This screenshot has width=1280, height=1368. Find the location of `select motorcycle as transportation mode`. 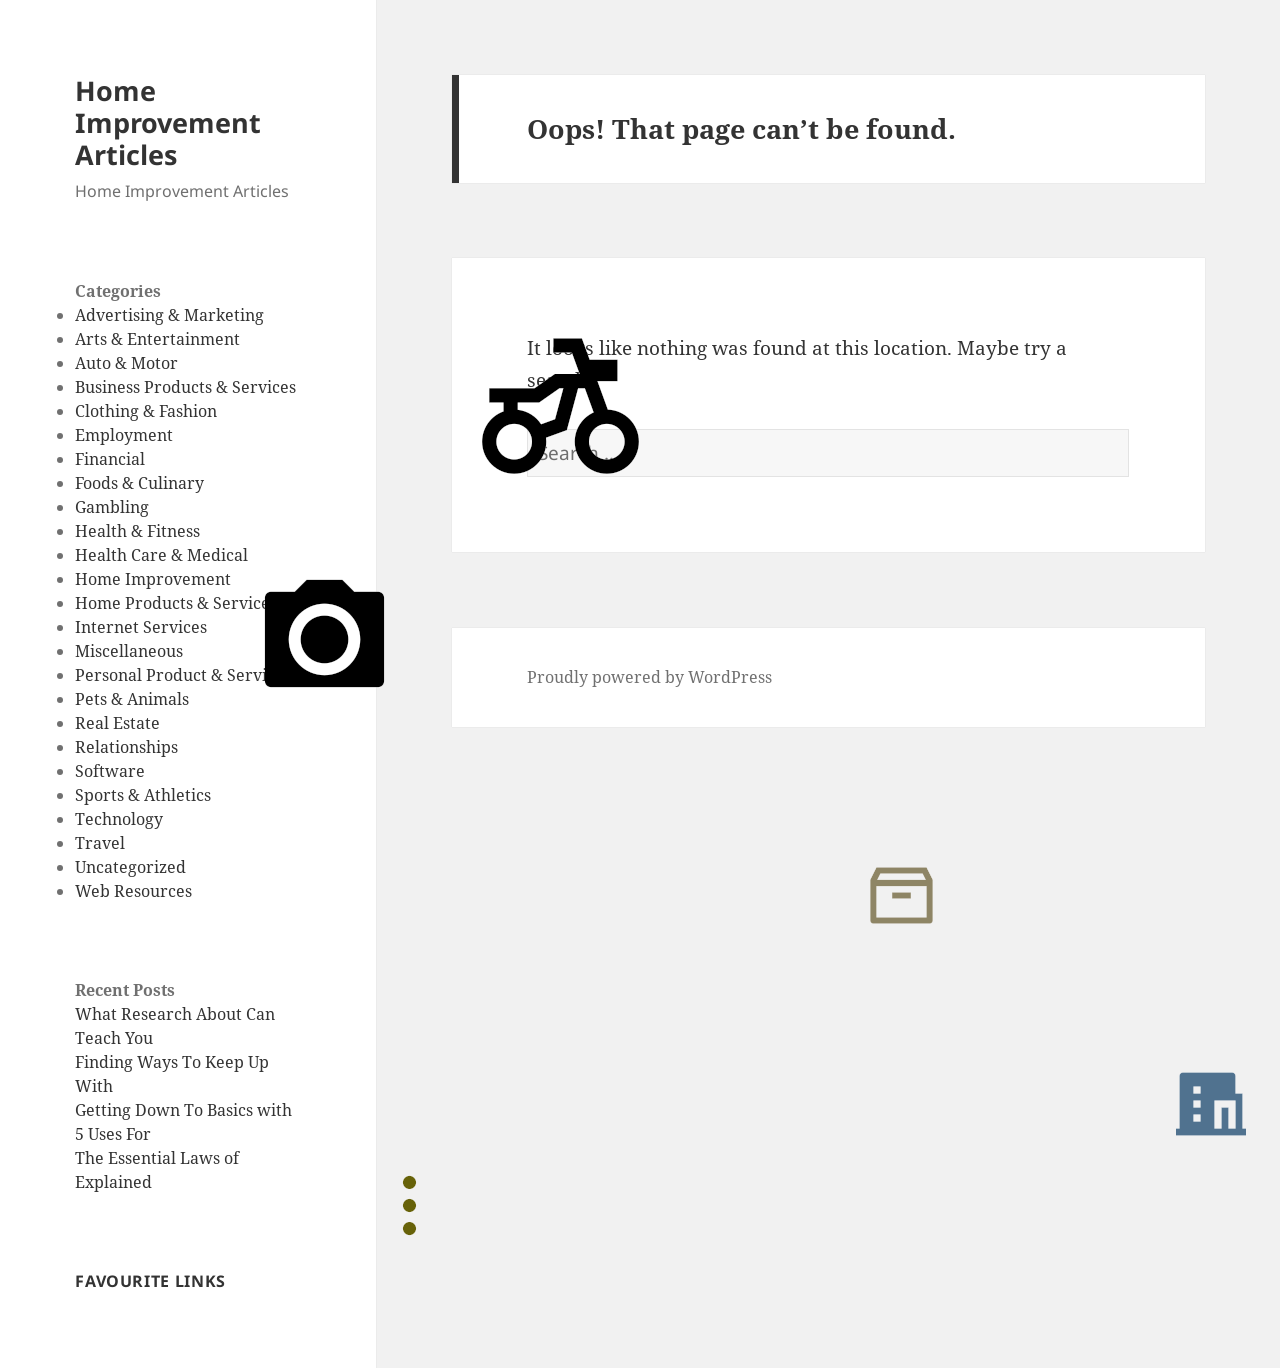

select motorcycle as transportation mode is located at coordinates (560, 402).